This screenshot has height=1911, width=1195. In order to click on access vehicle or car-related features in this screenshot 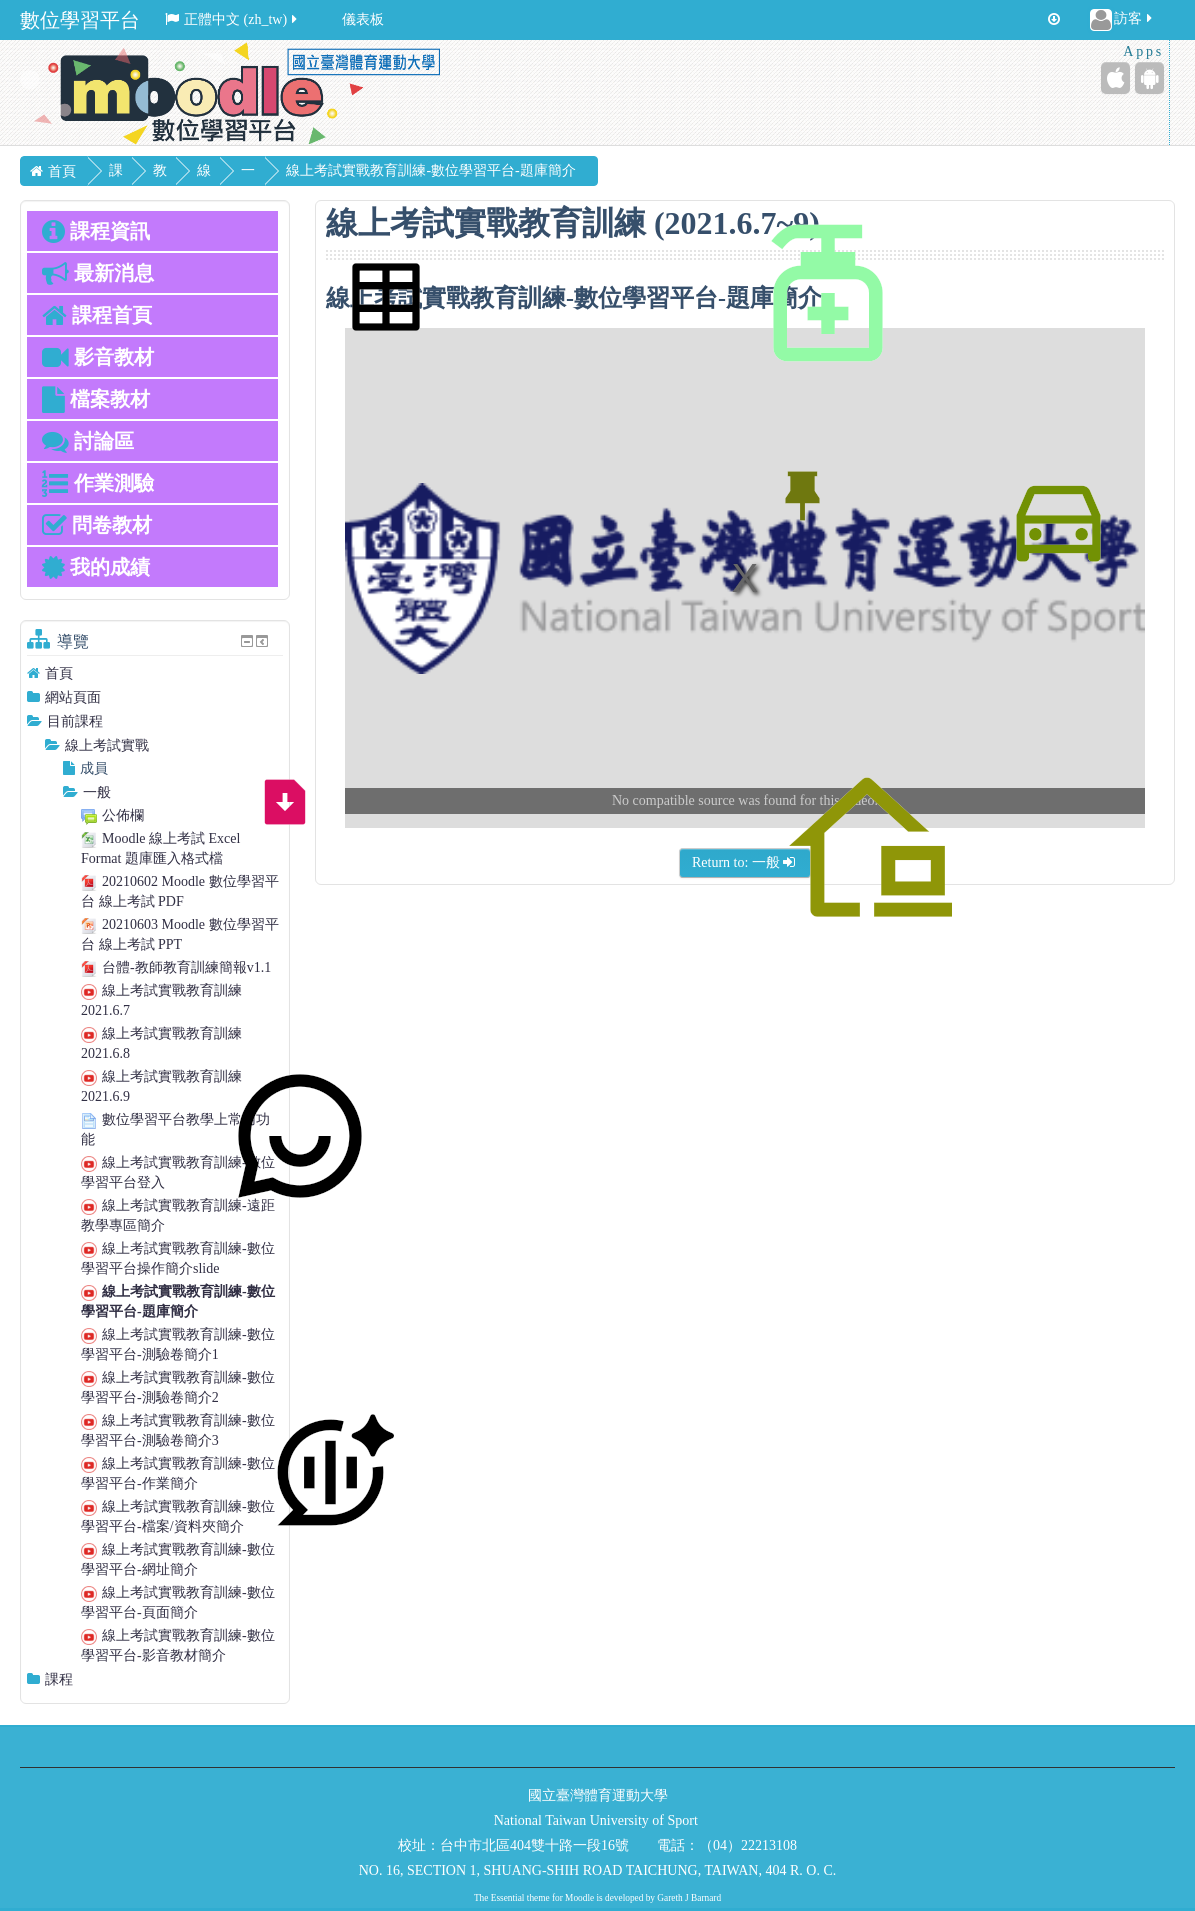, I will do `click(1058, 519)`.